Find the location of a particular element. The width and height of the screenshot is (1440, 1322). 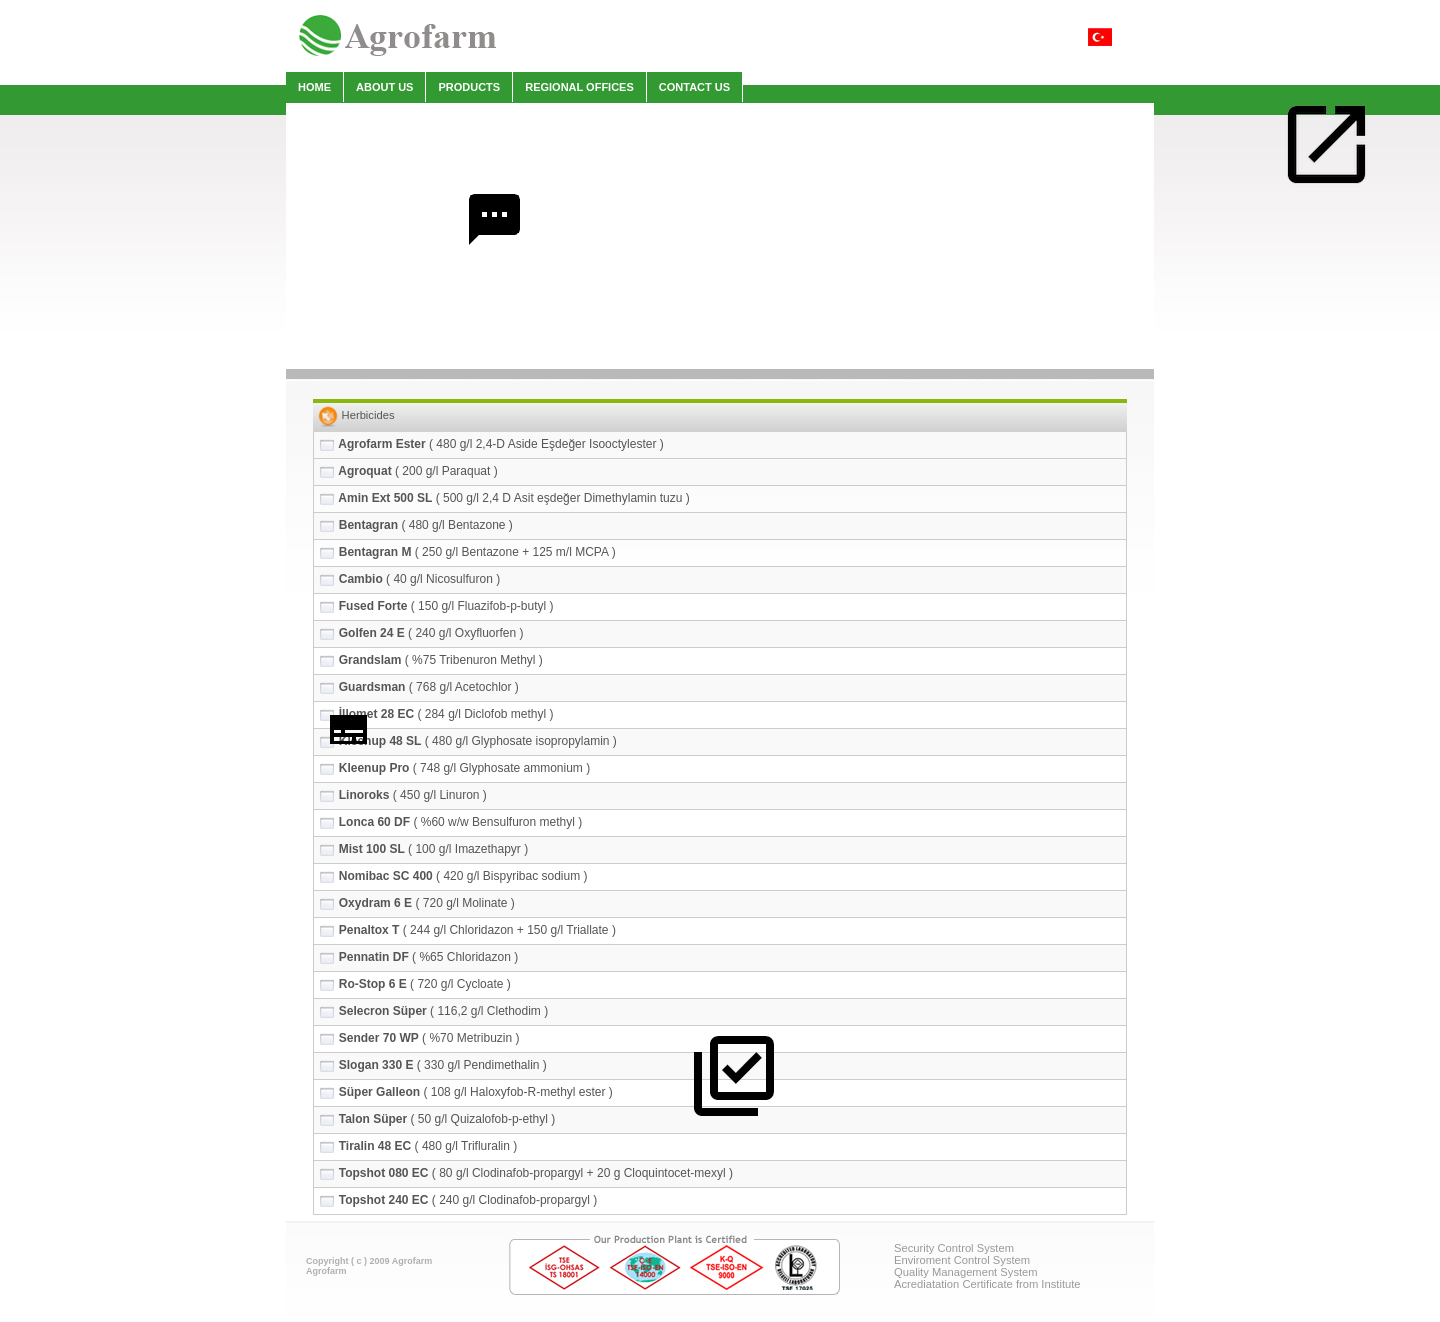

item successfully added to library is located at coordinates (734, 1076).